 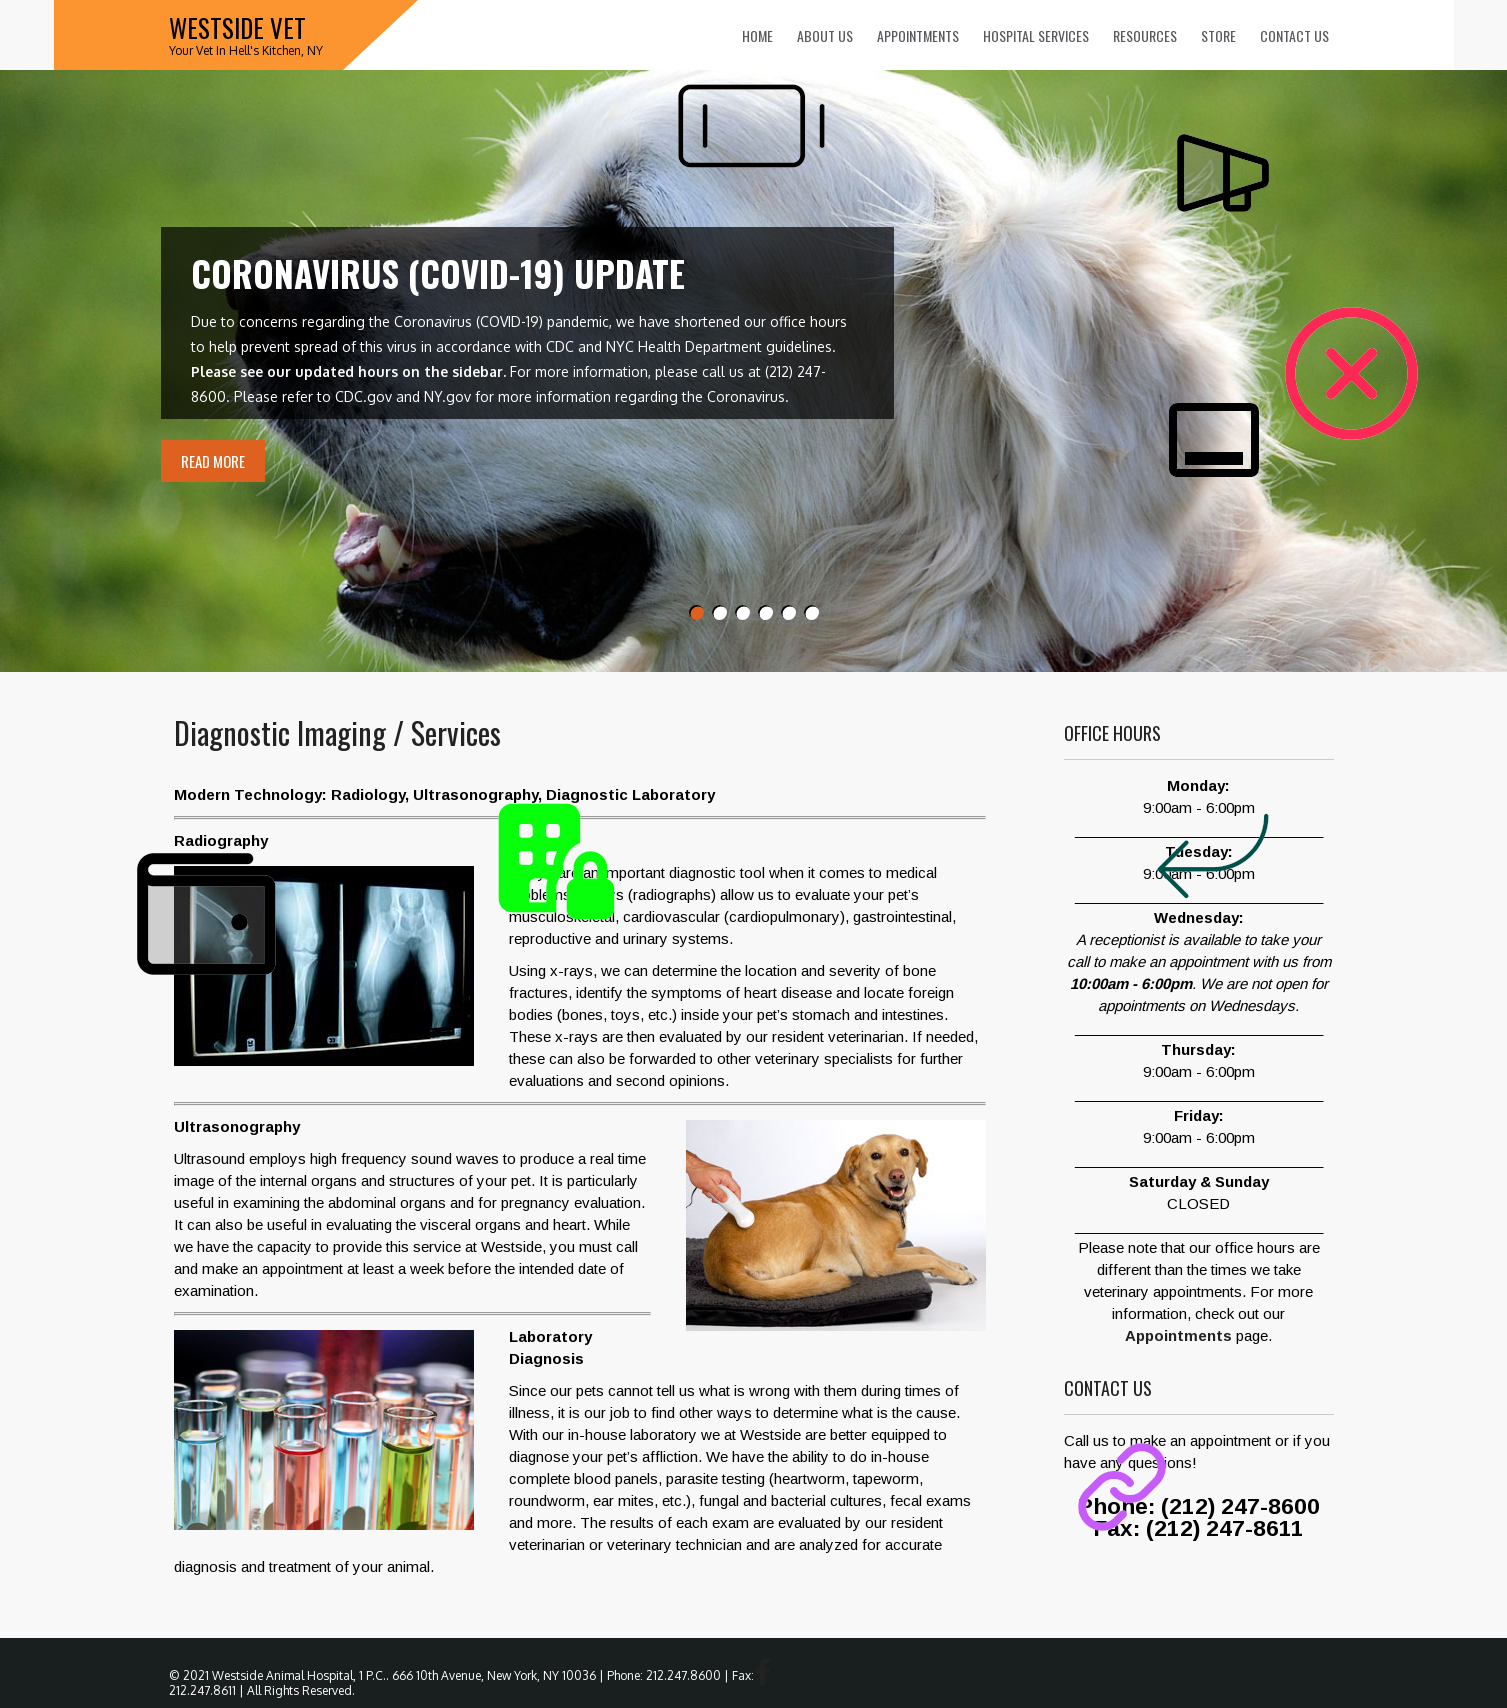 What do you see at coordinates (203, 919) in the screenshot?
I see `access your wallet or payment methods` at bounding box center [203, 919].